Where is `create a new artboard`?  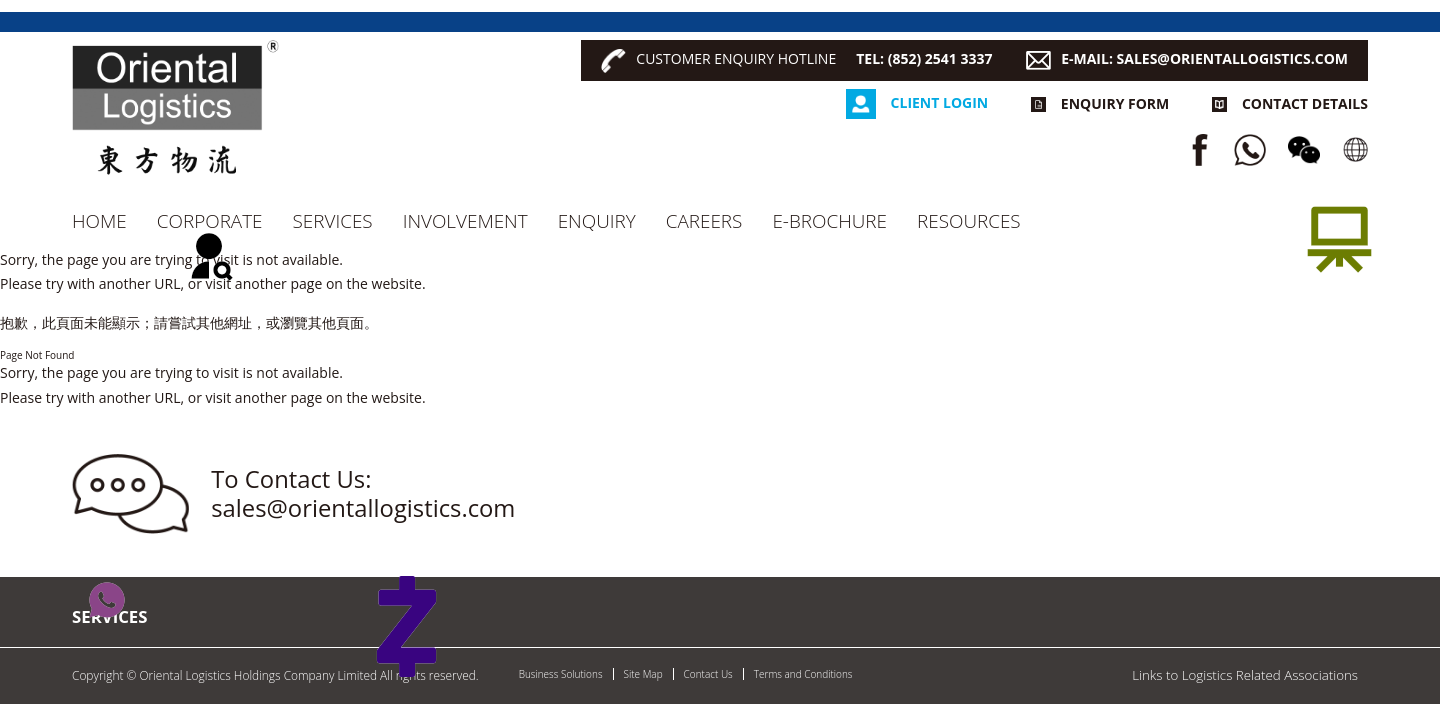 create a new artboard is located at coordinates (1339, 238).